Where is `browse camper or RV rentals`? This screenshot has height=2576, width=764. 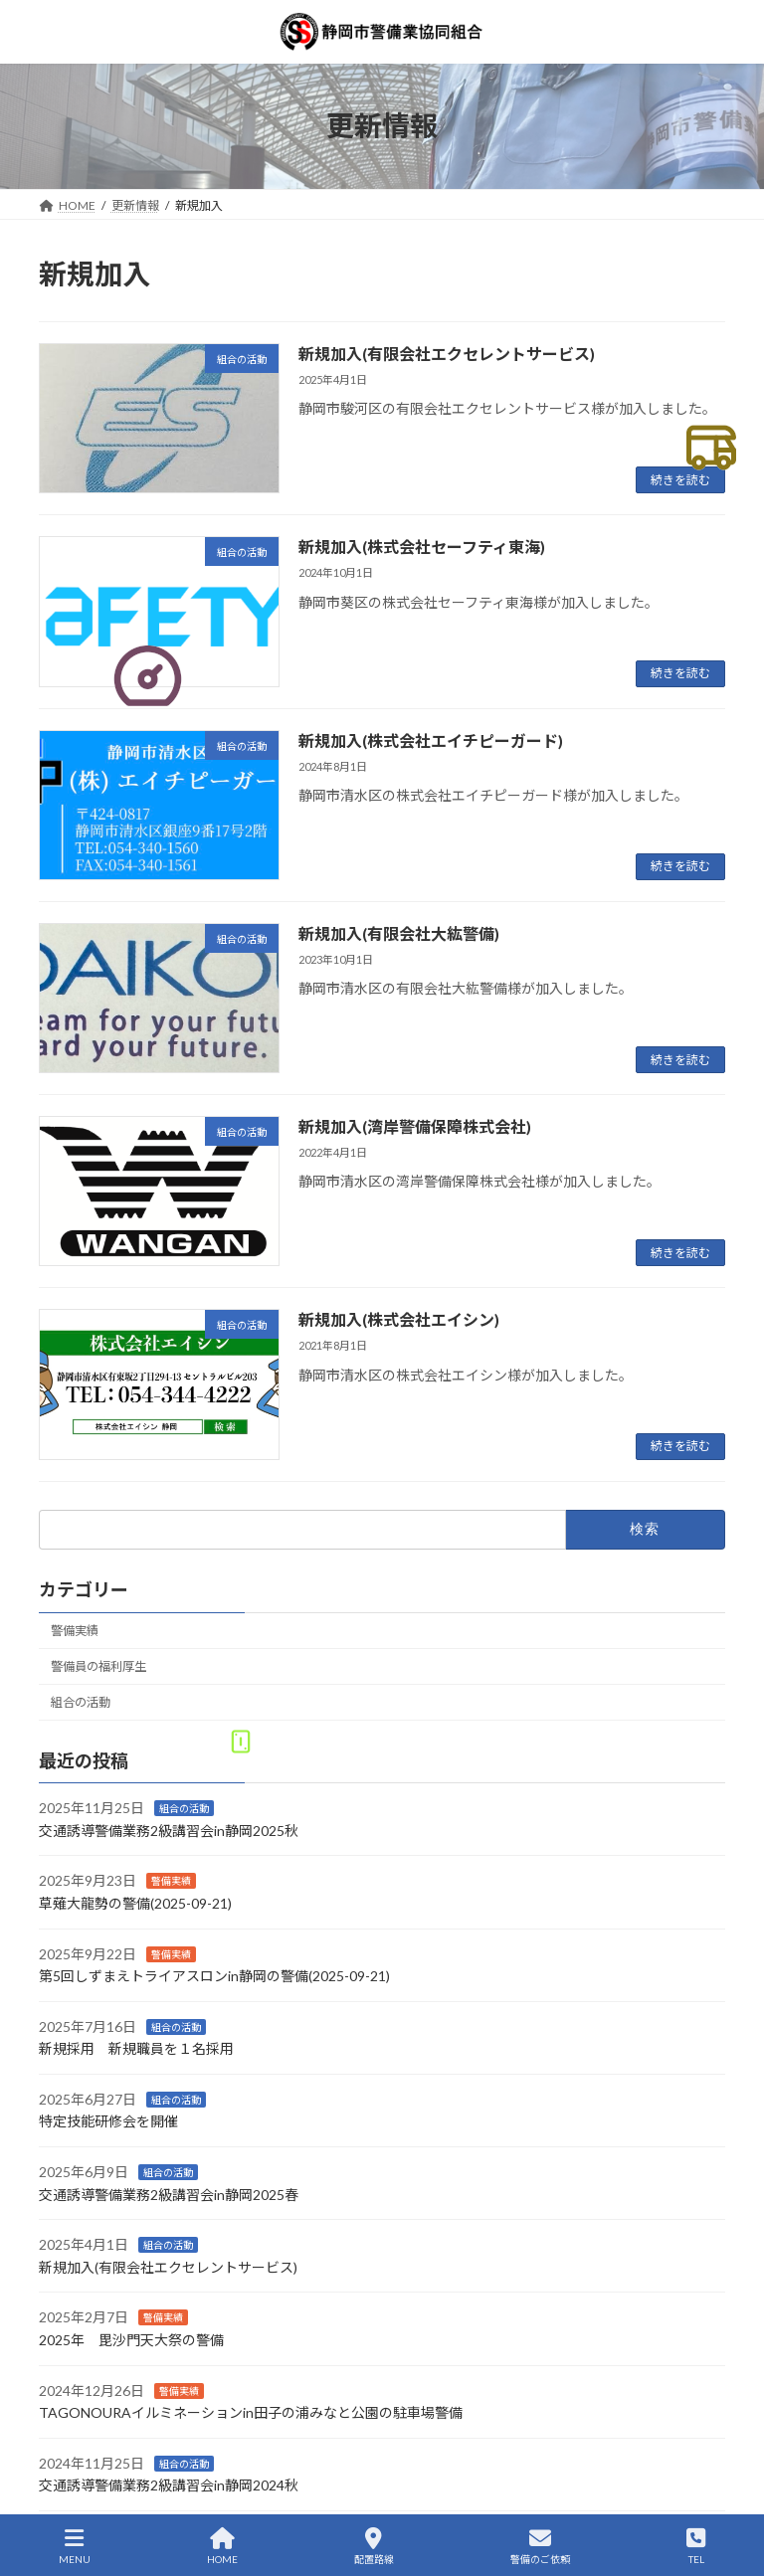 browse camper or RV rentals is located at coordinates (711, 448).